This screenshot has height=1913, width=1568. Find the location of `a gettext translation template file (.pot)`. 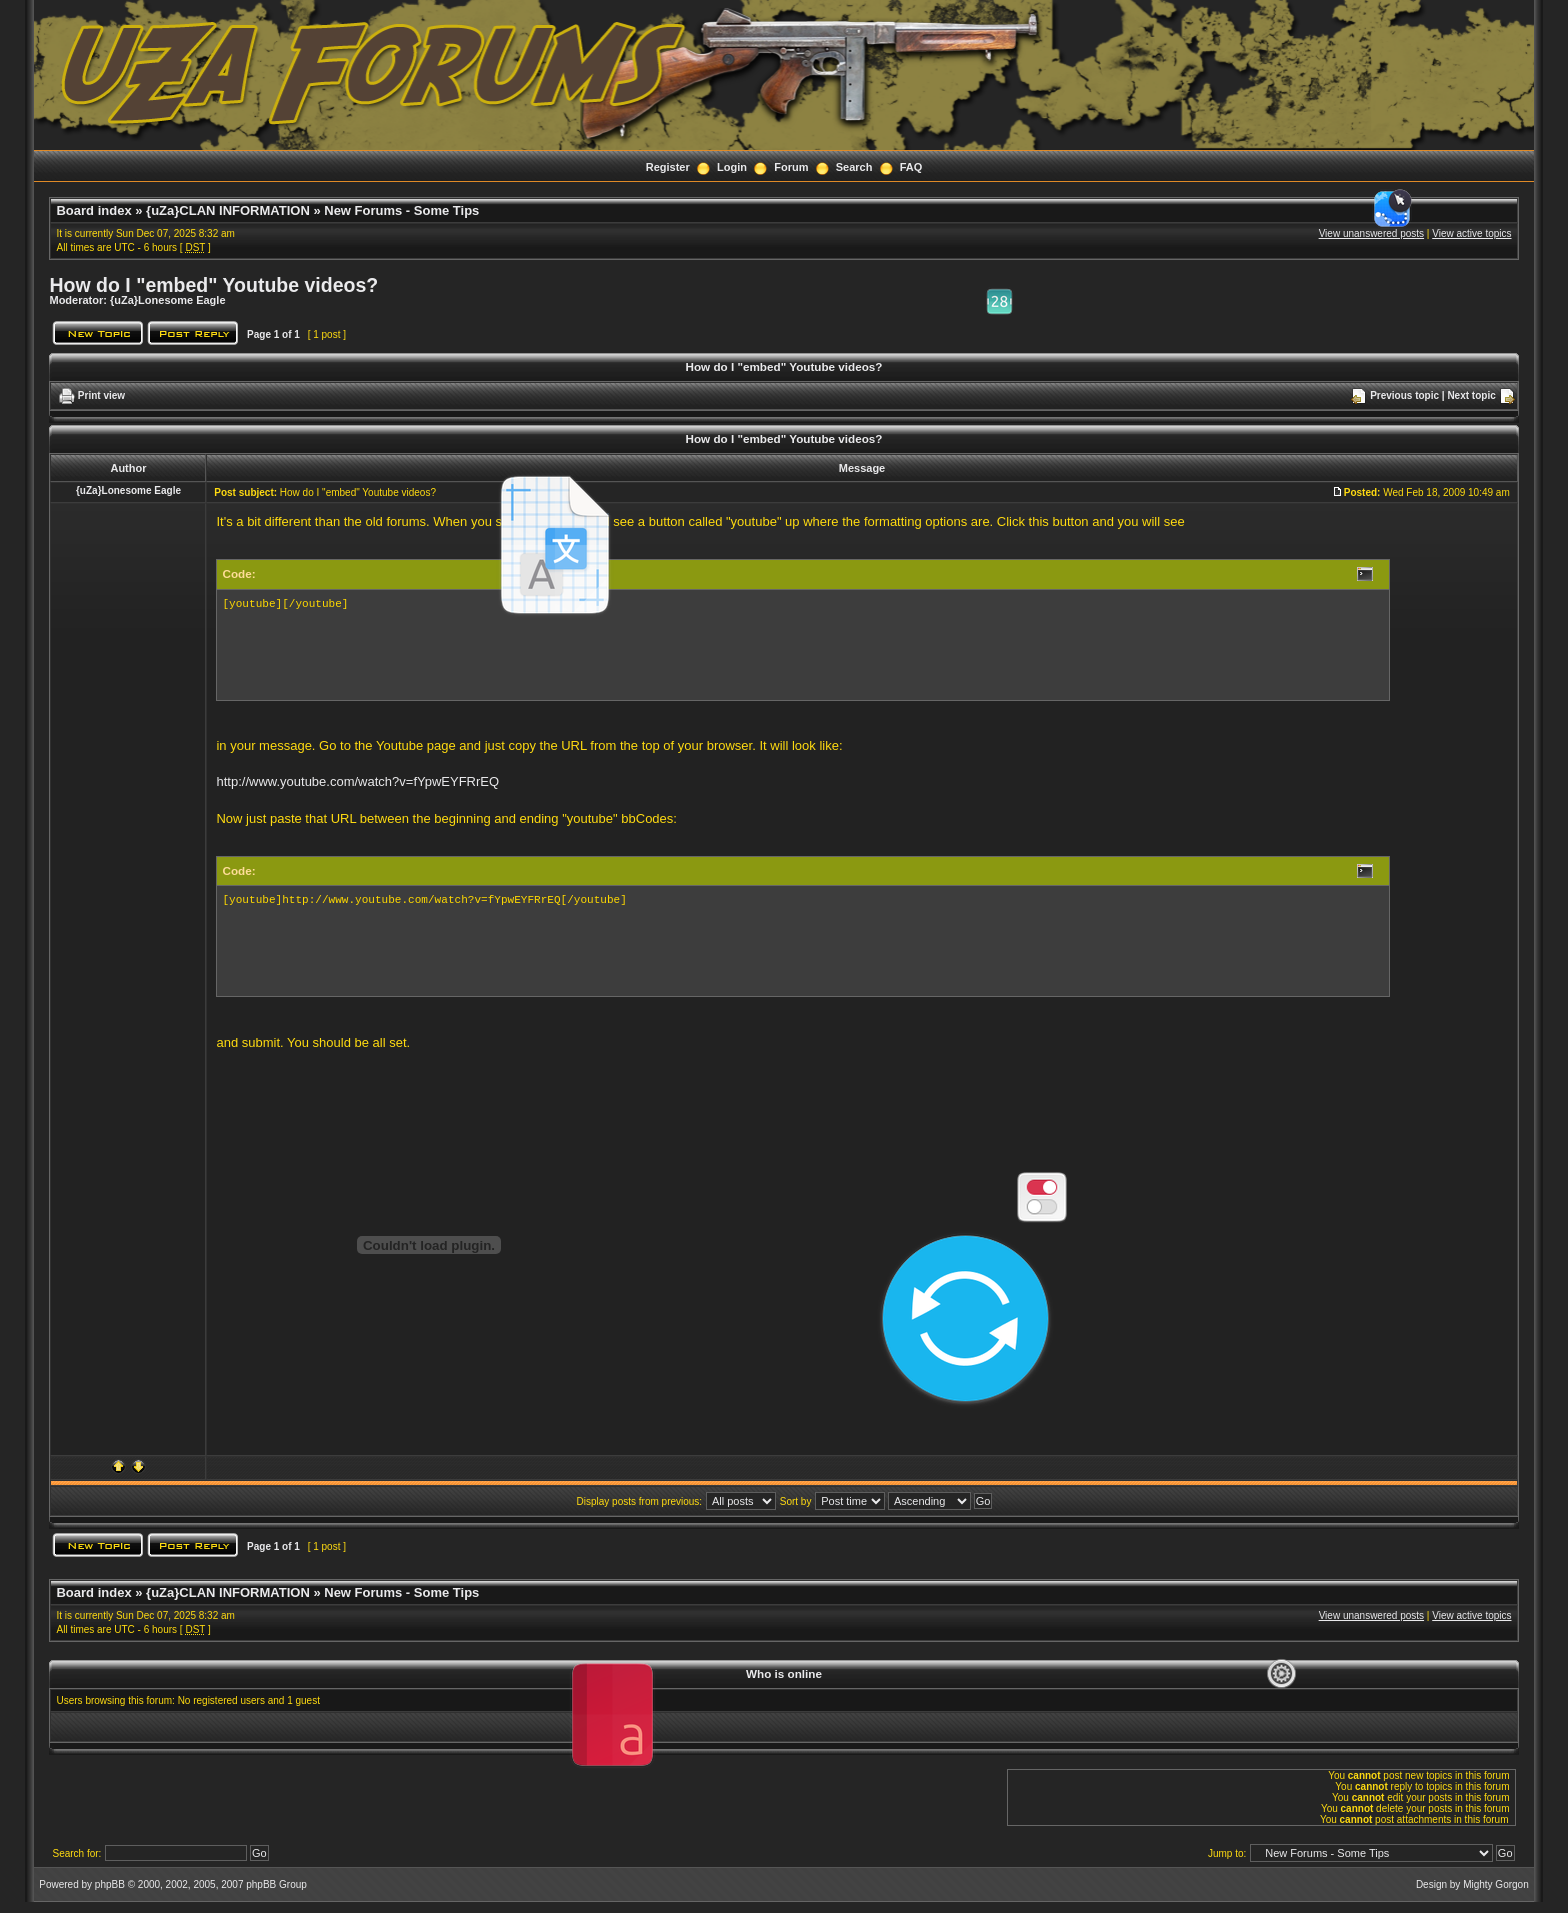

a gettext translation template file (.pot) is located at coordinates (555, 545).